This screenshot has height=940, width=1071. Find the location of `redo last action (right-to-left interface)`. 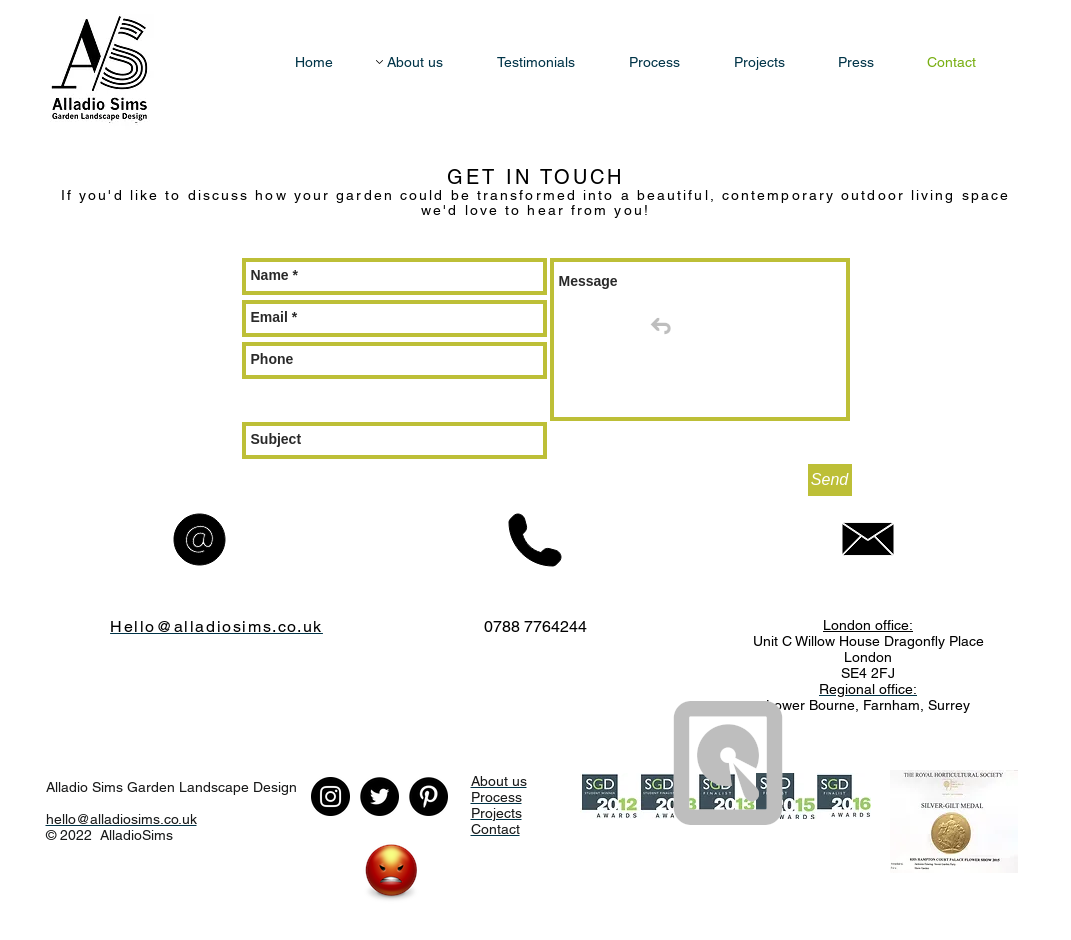

redo last action (right-to-left interface) is located at coordinates (661, 326).